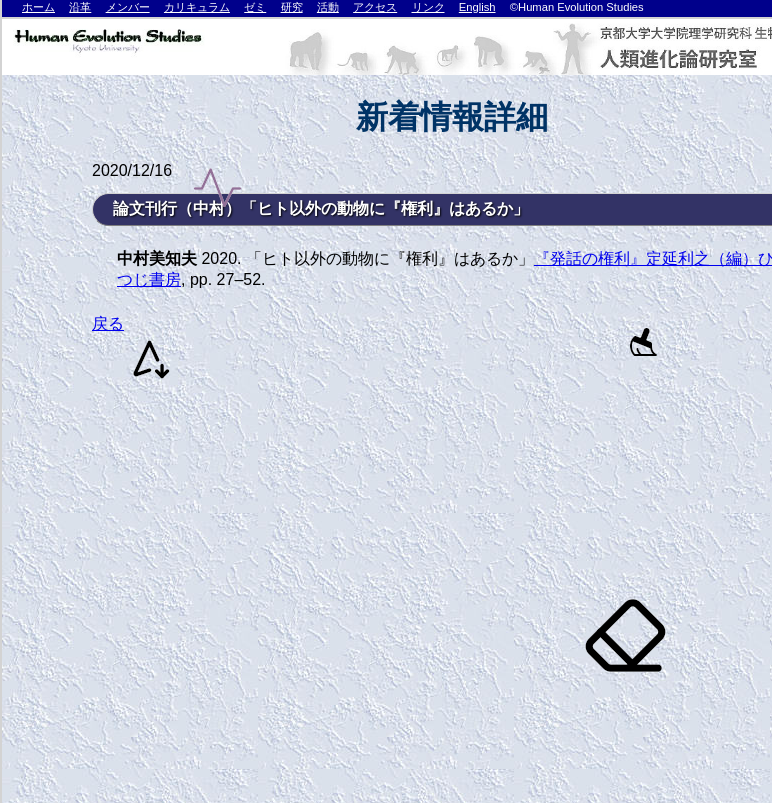  What do you see at coordinates (149, 358) in the screenshot?
I see `navigate downward or scroll down` at bounding box center [149, 358].